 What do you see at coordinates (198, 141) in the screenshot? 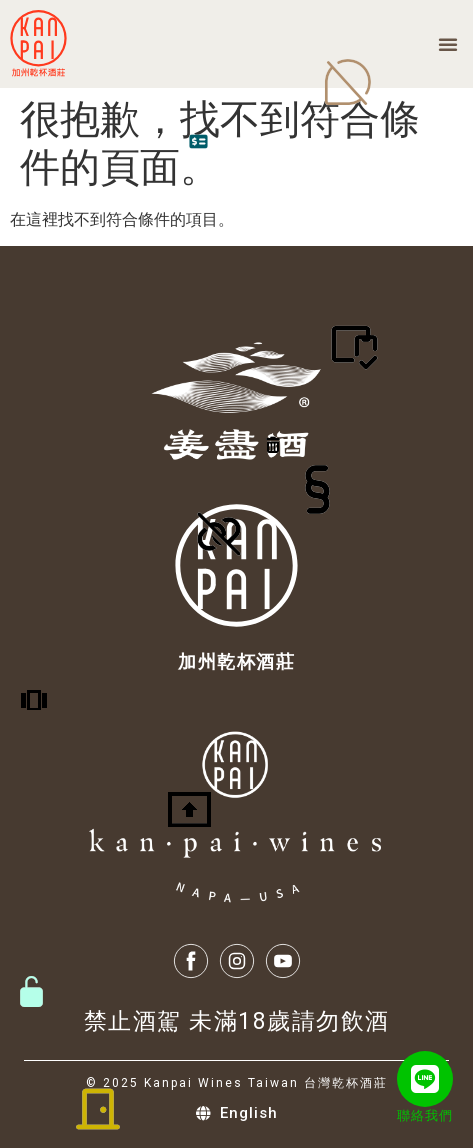
I see `view or manage payment methods` at bounding box center [198, 141].